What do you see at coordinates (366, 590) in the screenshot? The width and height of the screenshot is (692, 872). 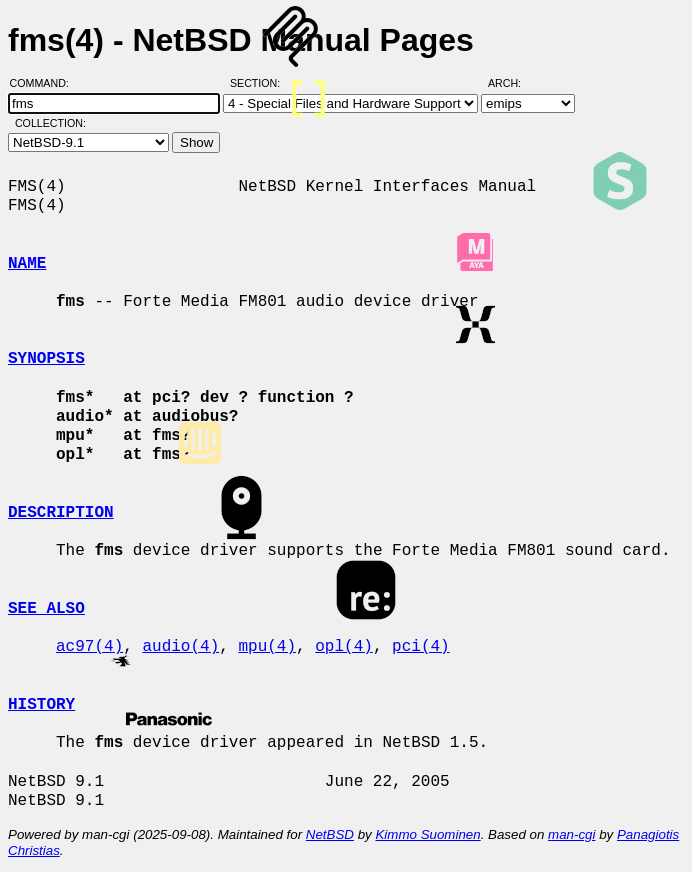 I see `replyd app logo` at bounding box center [366, 590].